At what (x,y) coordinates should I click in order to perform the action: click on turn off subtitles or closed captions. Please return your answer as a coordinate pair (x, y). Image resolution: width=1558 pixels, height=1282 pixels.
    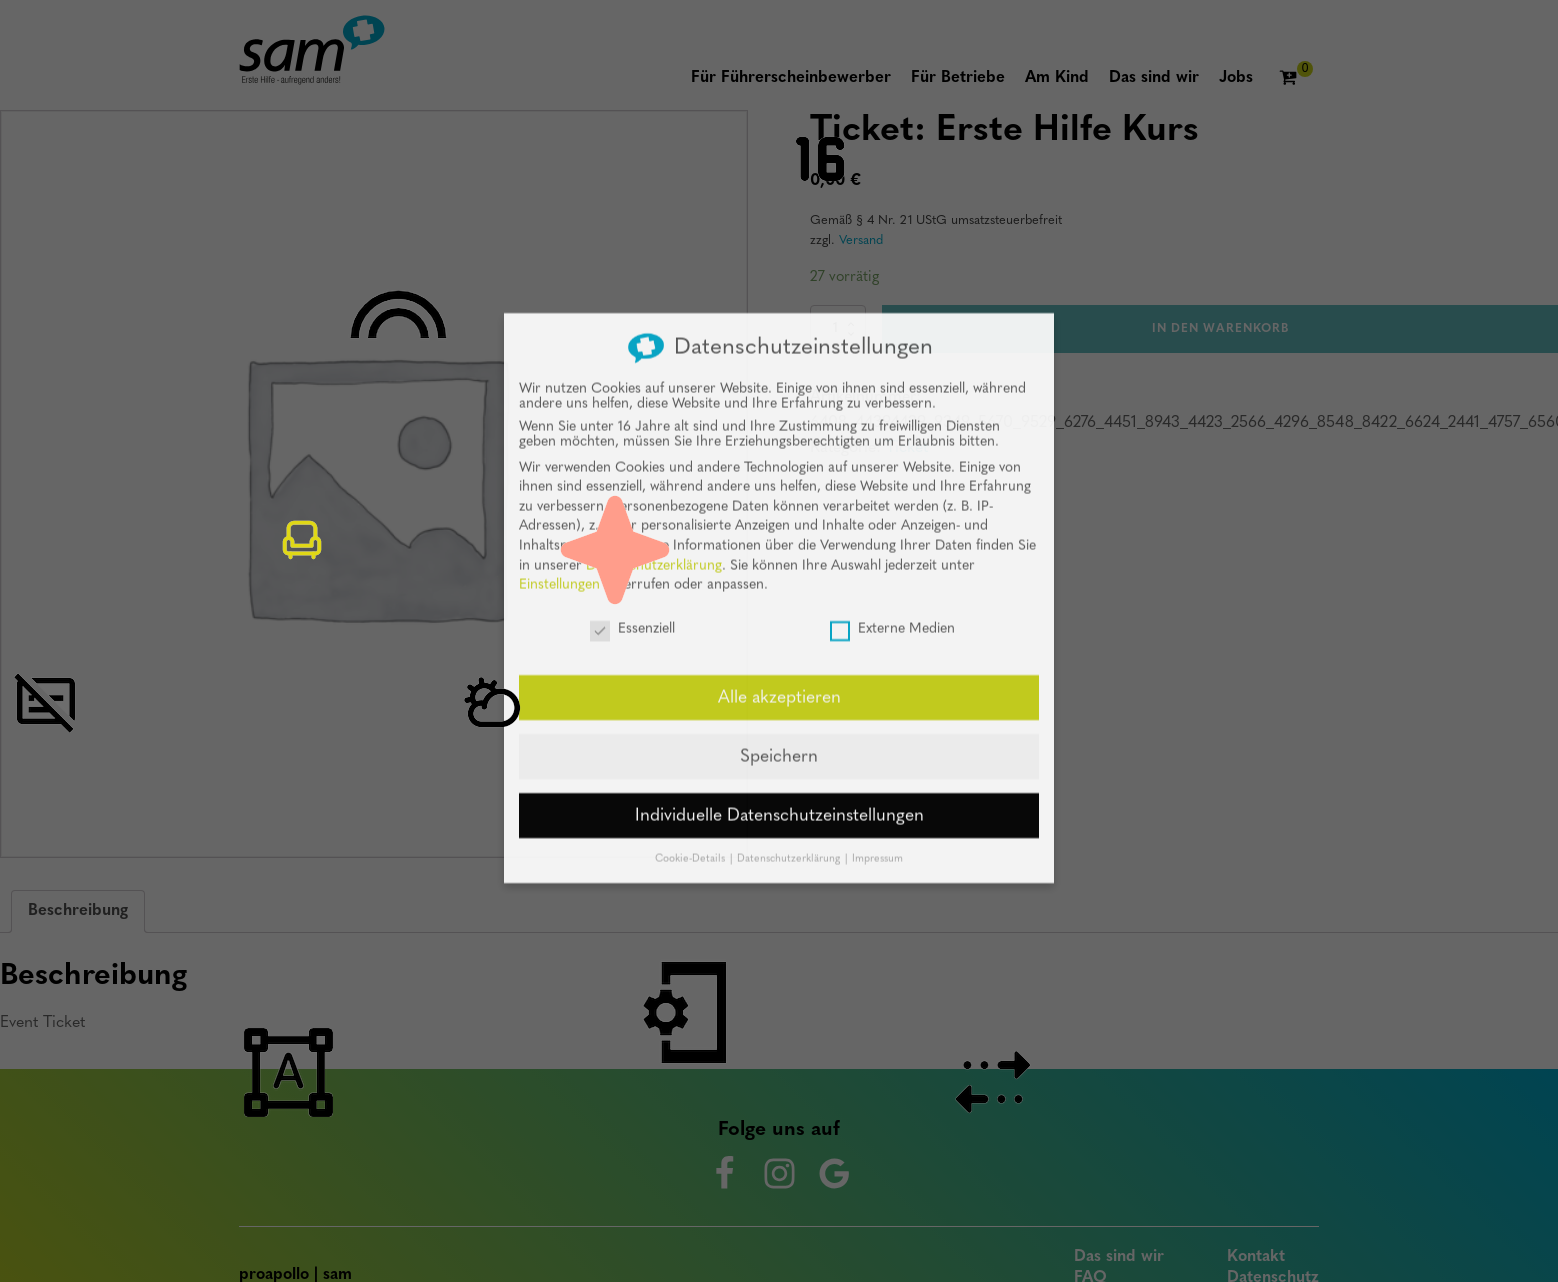
    Looking at the image, I should click on (46, 701).